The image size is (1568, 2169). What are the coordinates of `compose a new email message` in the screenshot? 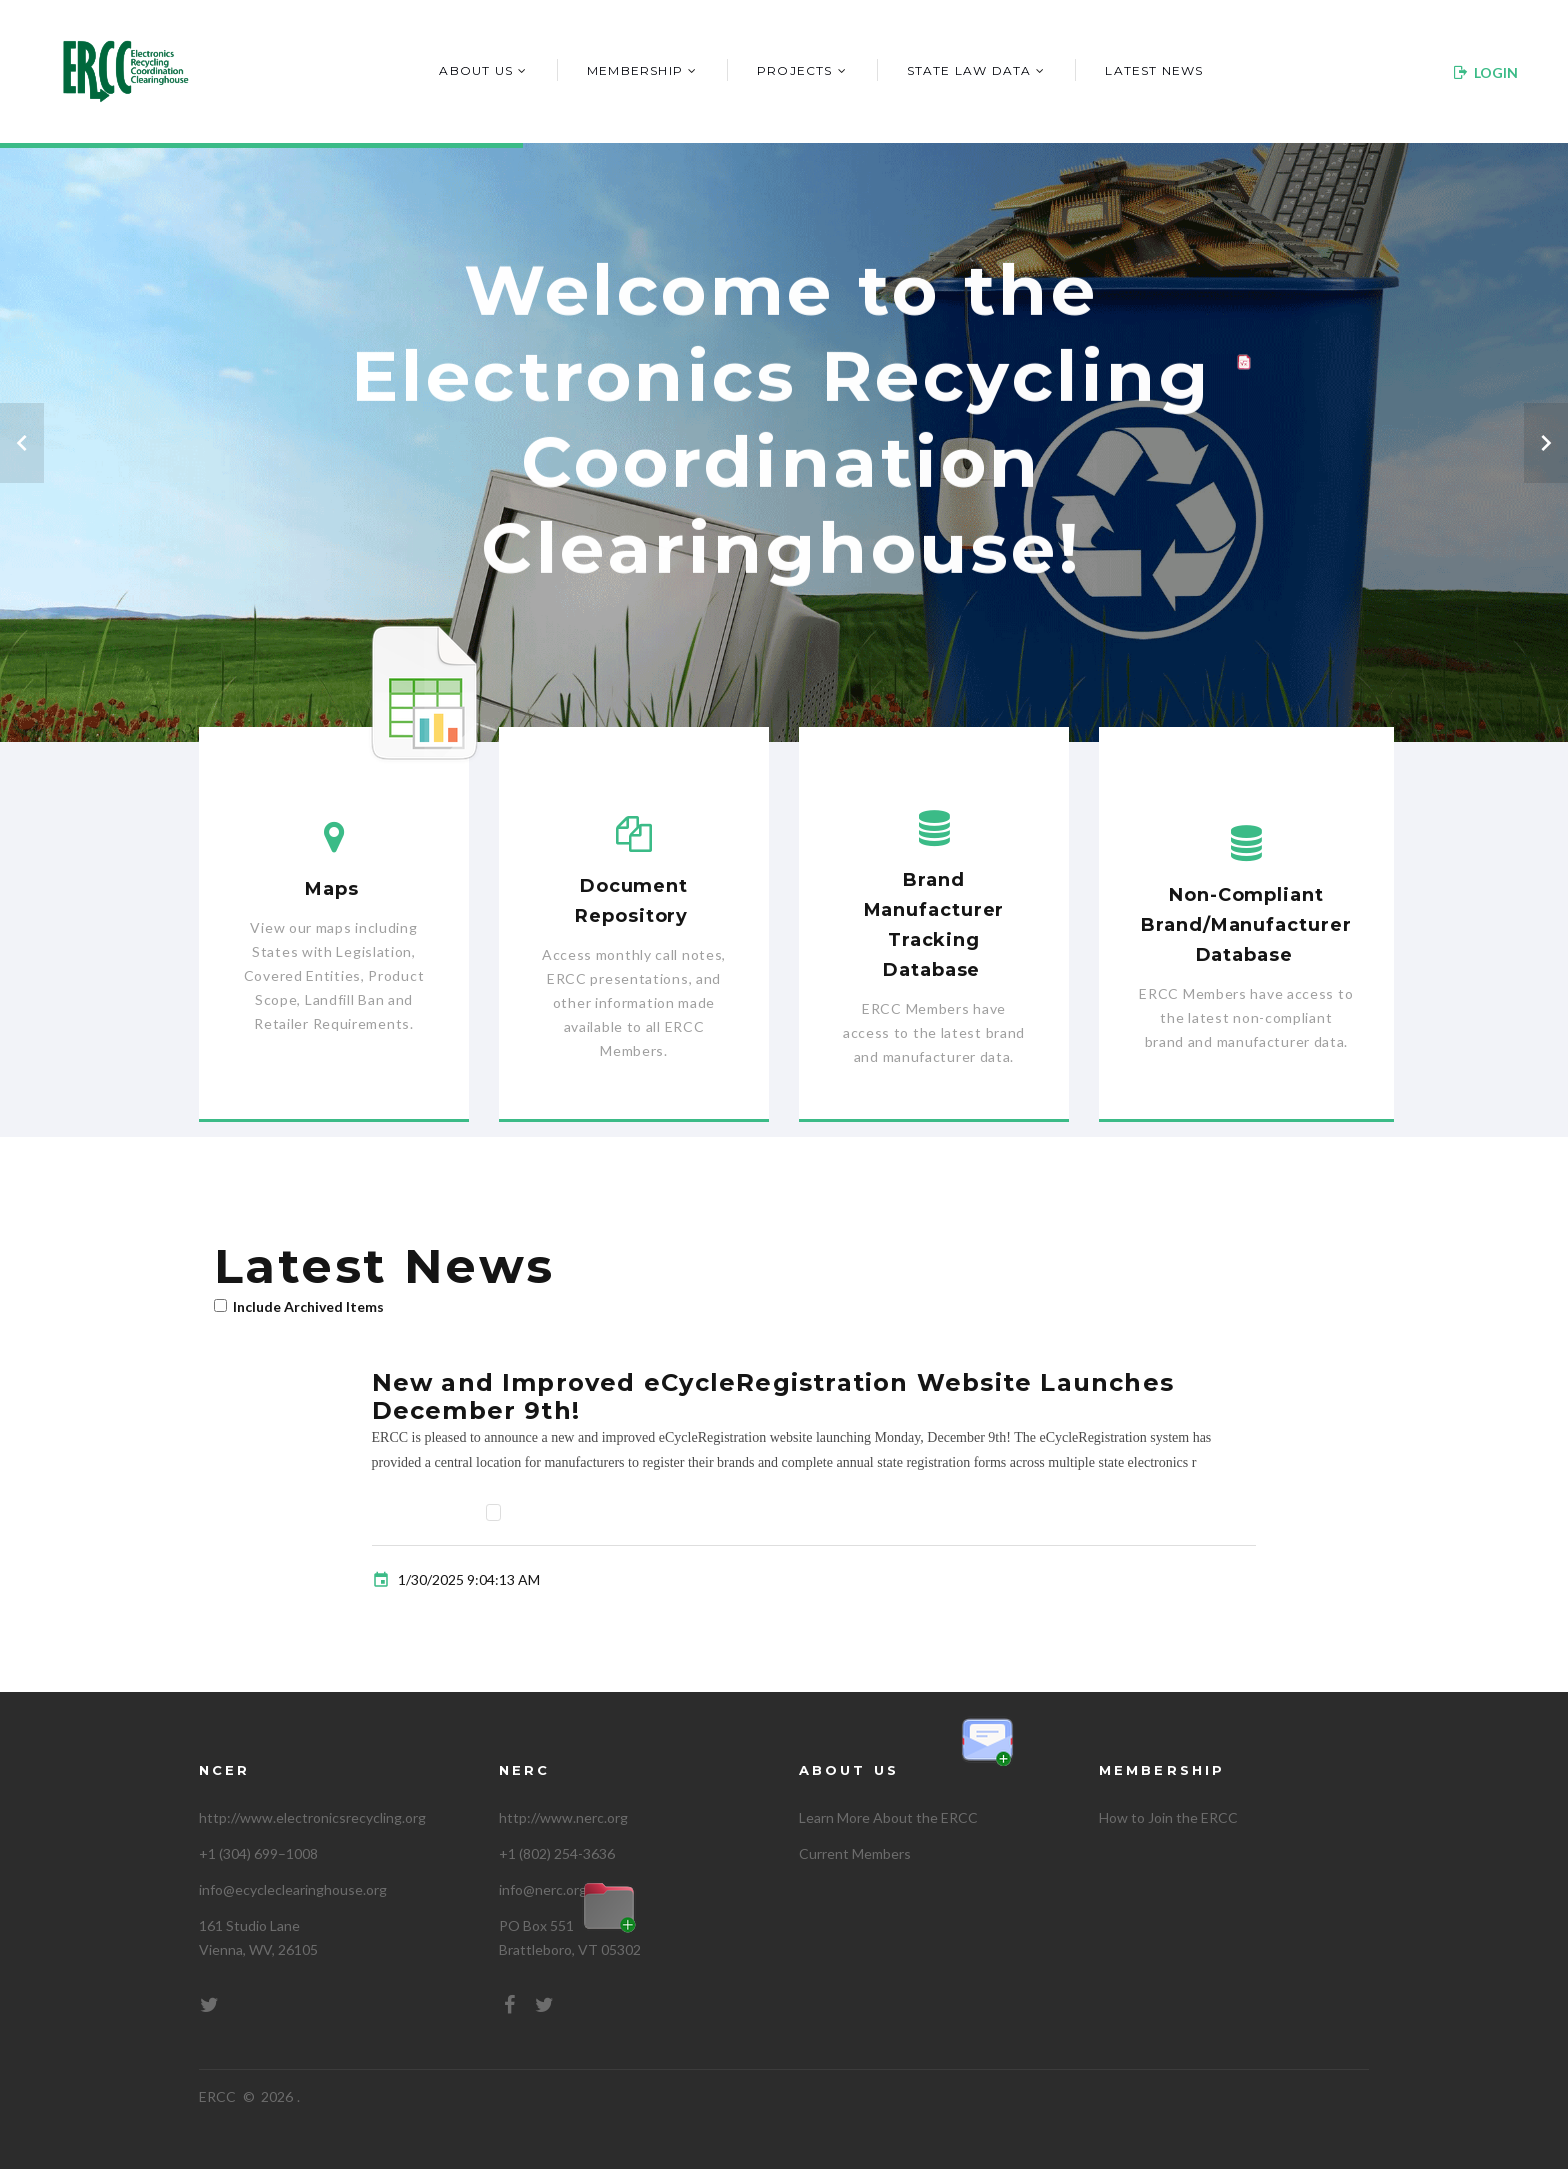 It's located at (987, 1739).